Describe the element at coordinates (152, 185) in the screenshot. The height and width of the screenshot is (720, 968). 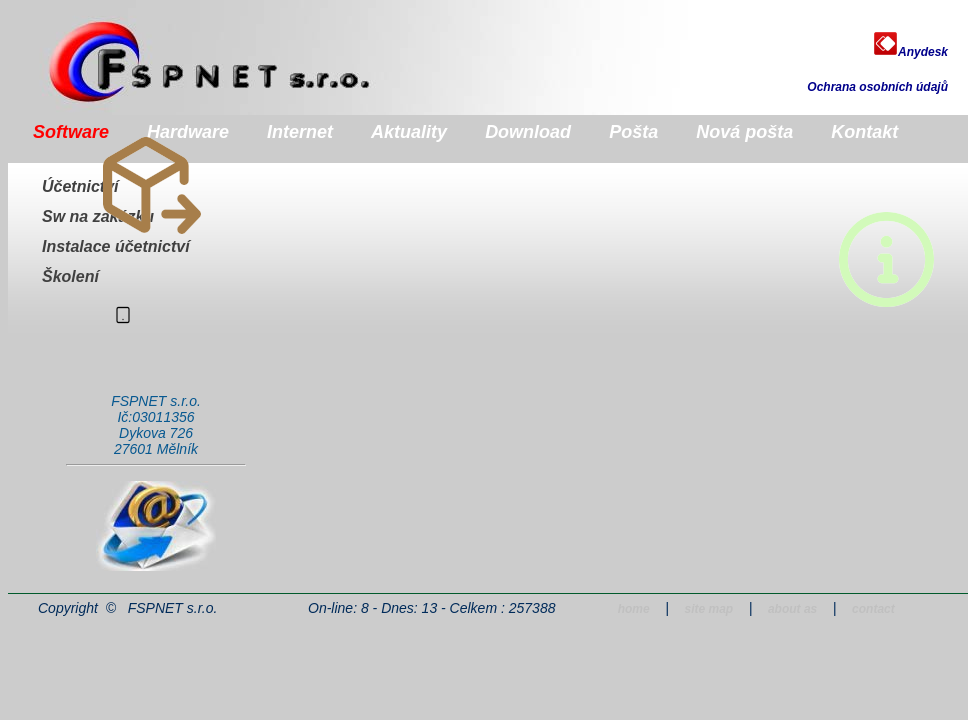
I see `view packages that depend on this repository` at that location.